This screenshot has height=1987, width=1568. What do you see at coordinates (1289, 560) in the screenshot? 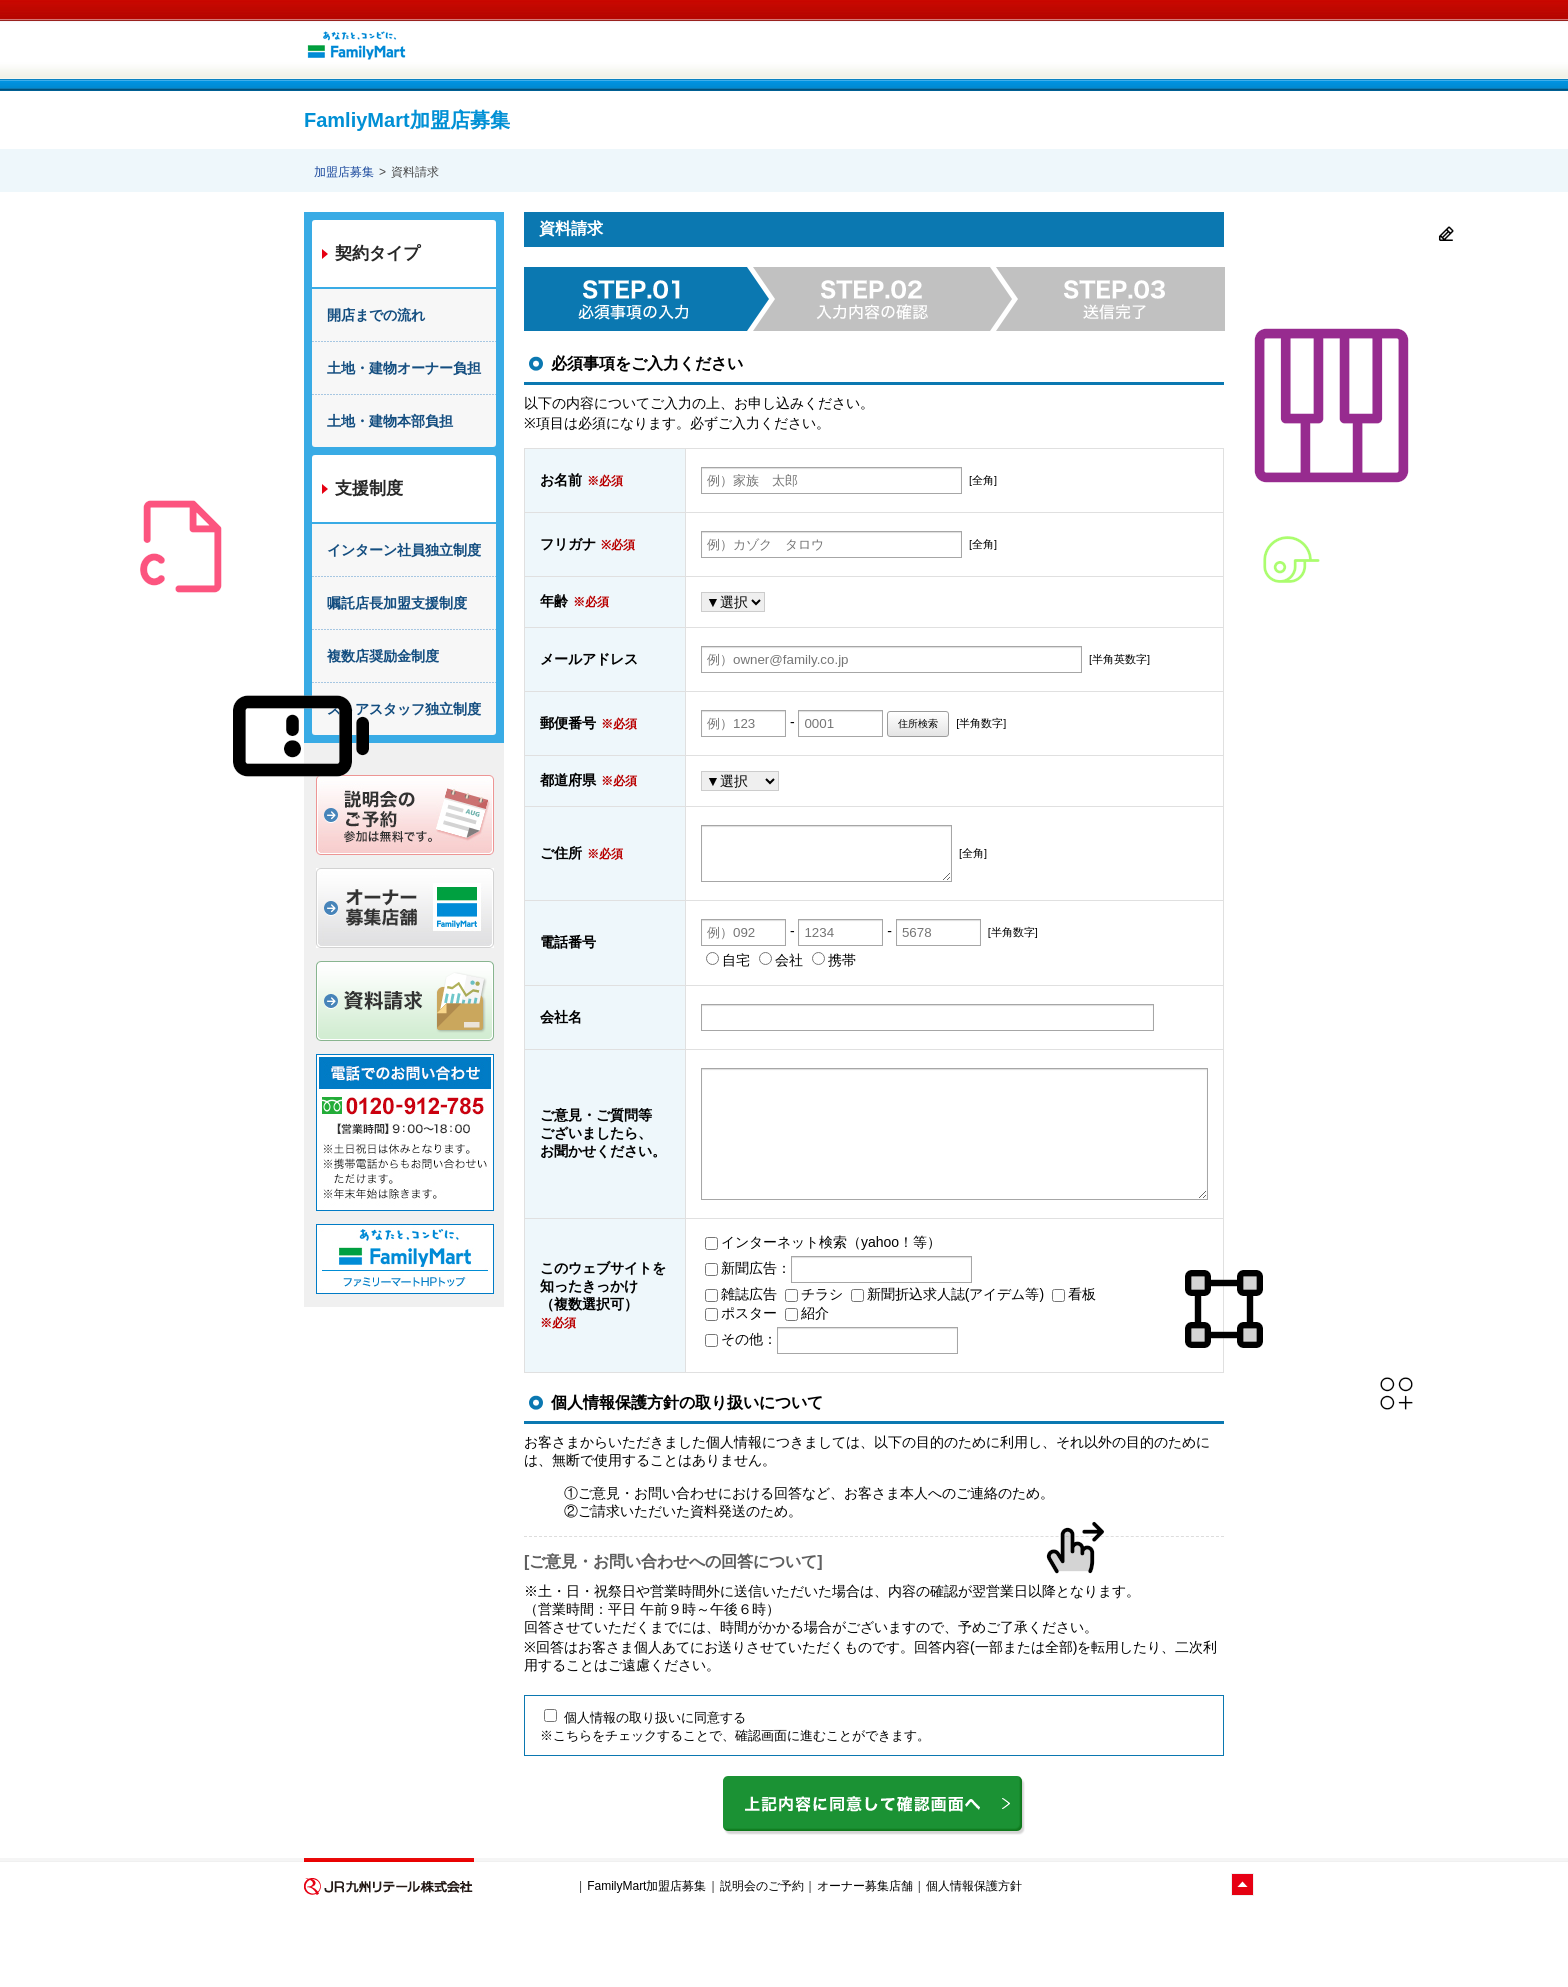
I see `access baseball or sports-related content` at bounding box center [1289, 560].